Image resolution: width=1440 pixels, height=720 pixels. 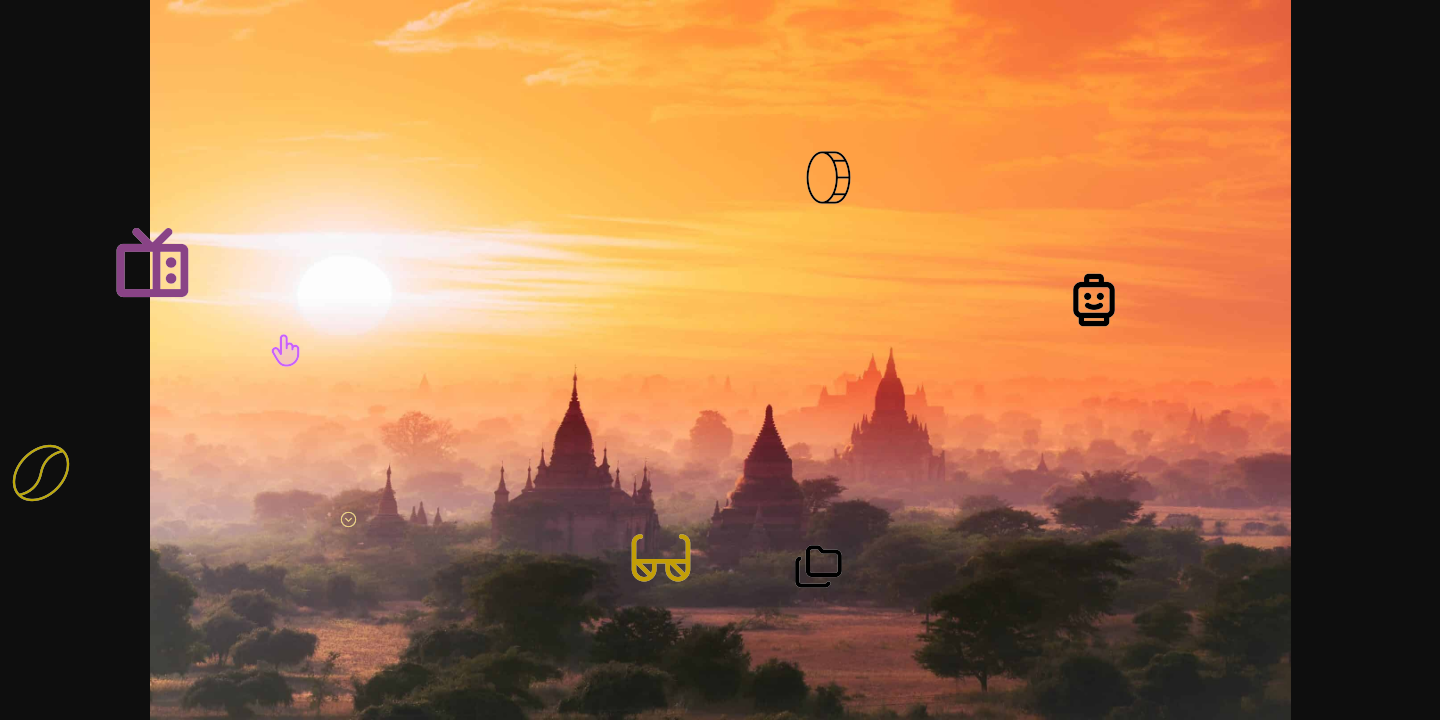 What do you see at coordinates (661, 559) in the screenshot?
I see `toggle cool or incognito mode` at bounding box center [661, 559].